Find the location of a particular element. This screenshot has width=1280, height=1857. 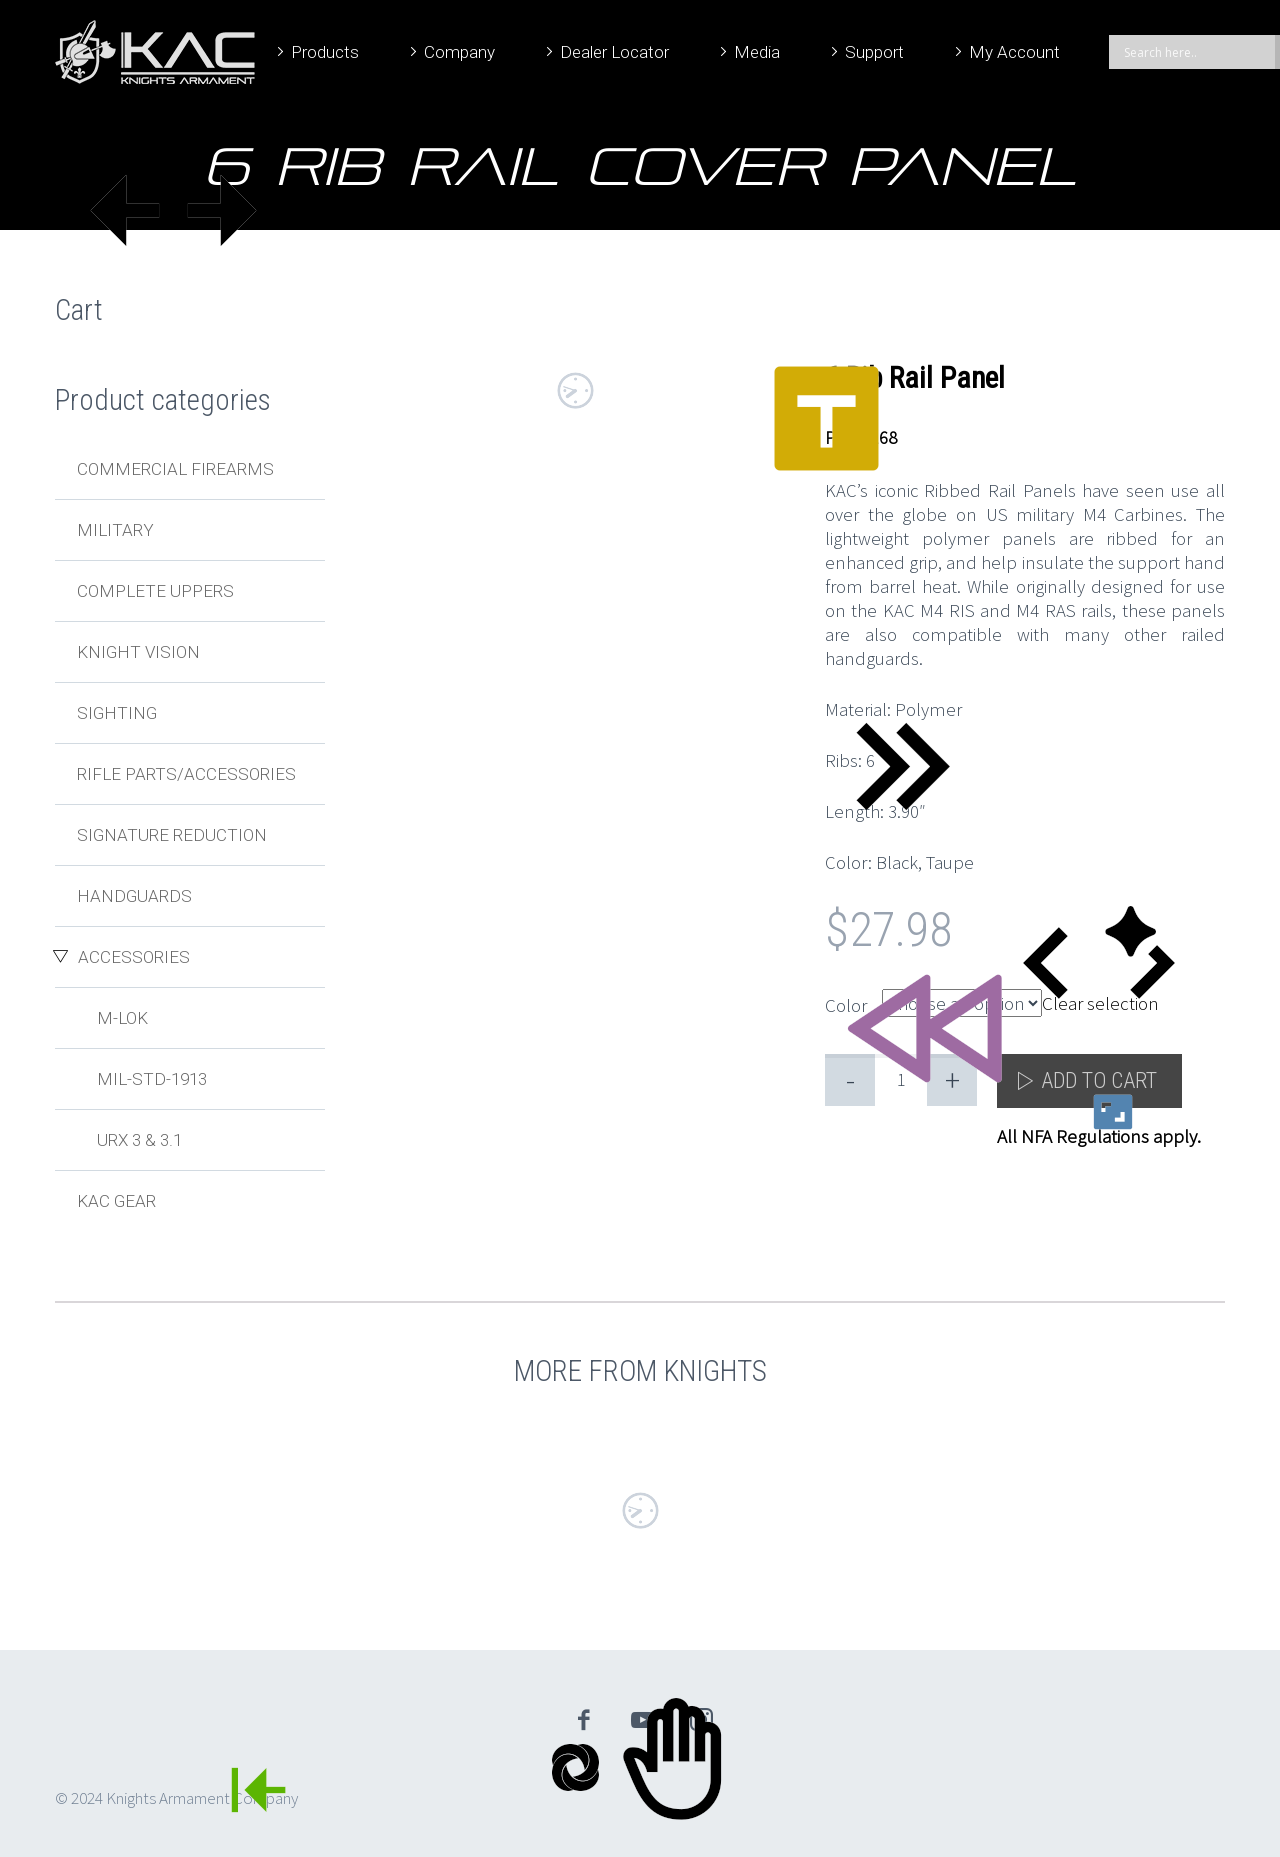

collapse panel to the left is located at coordinates (257, 1790).